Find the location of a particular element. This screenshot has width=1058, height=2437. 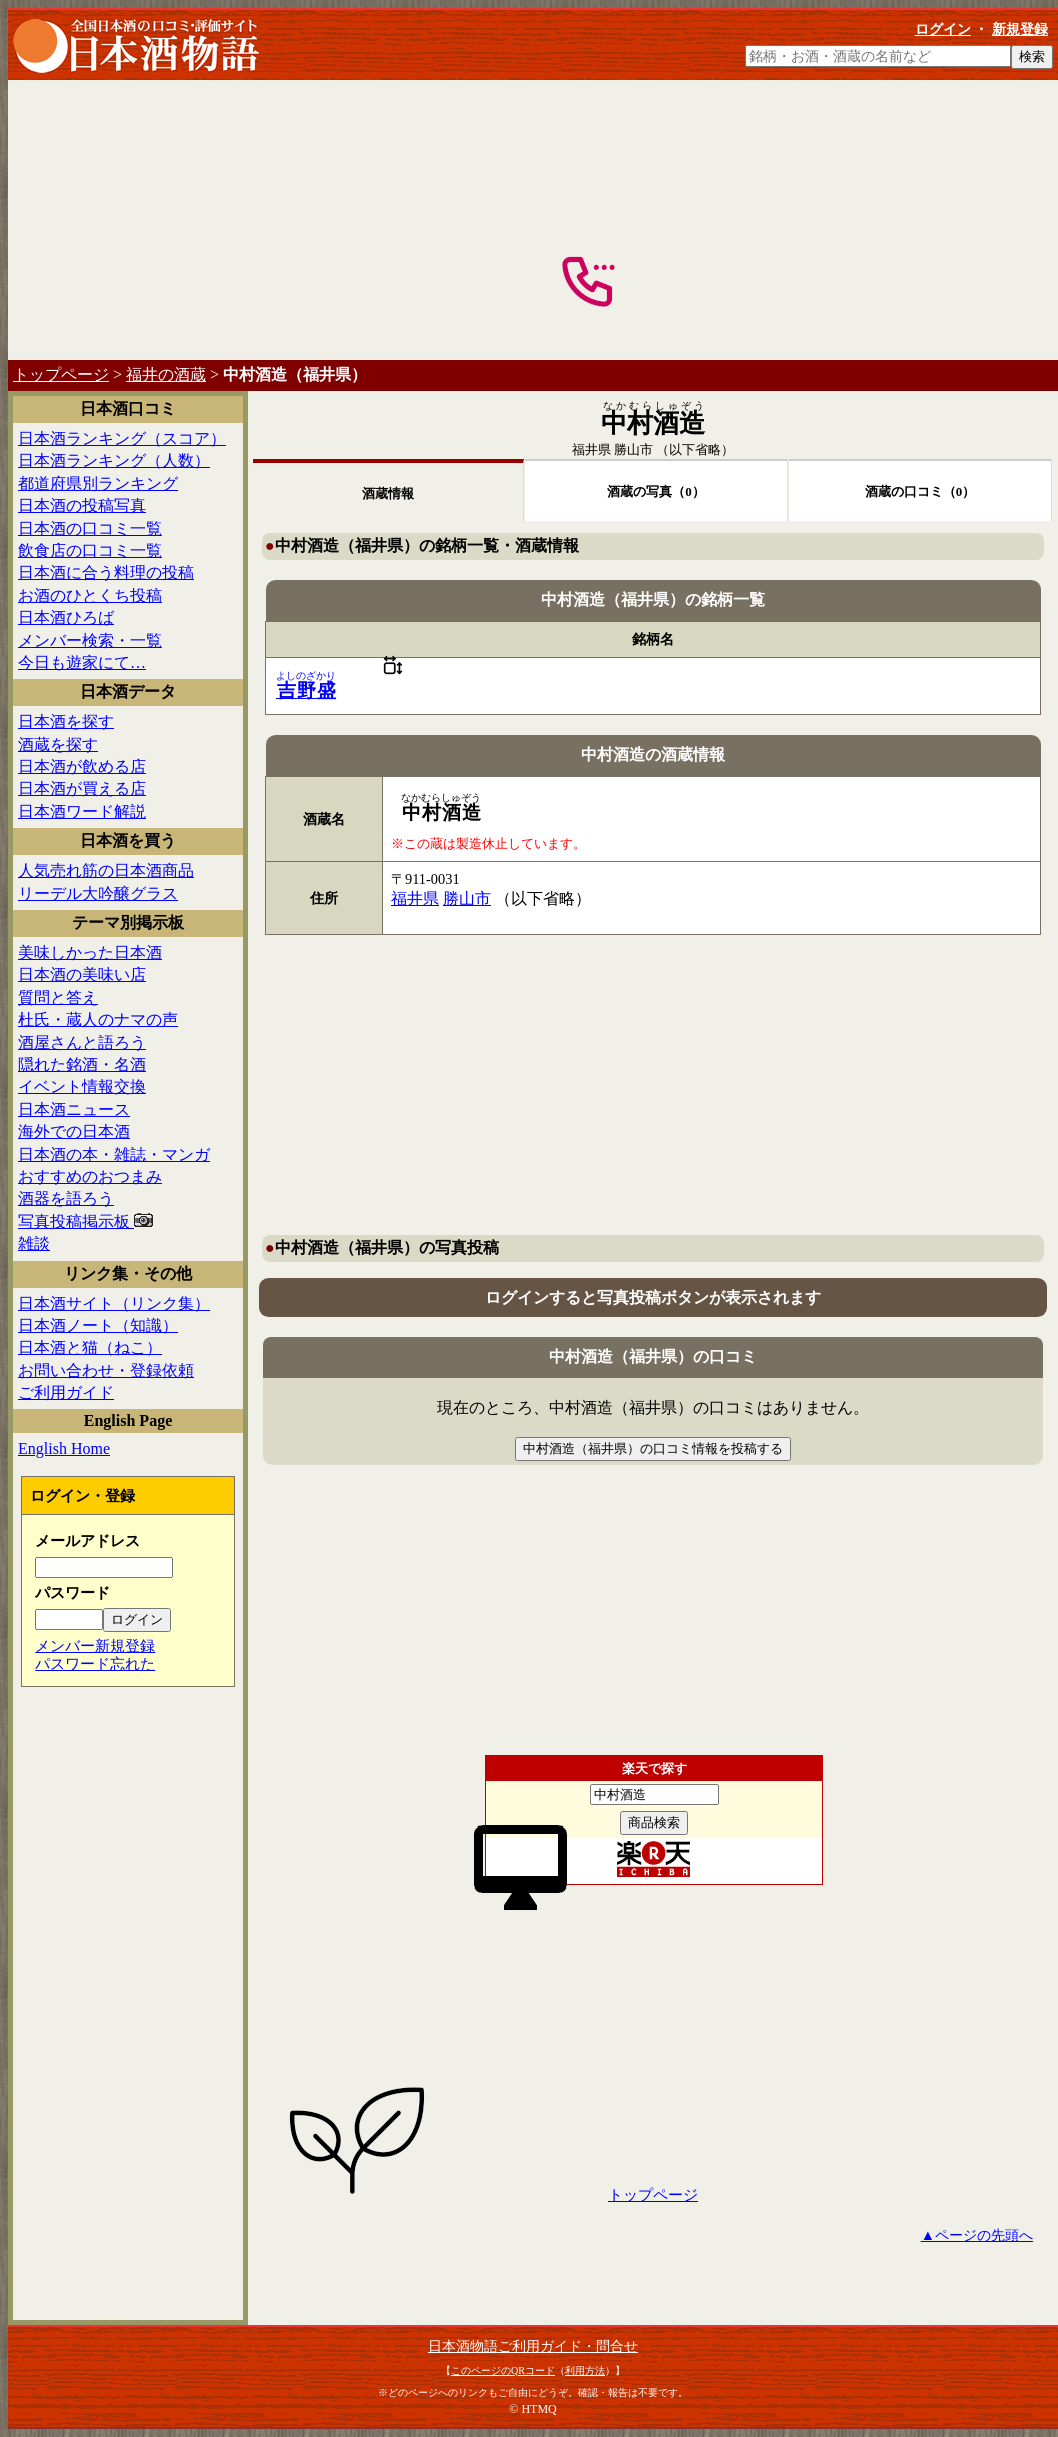

access desktop or computer settings is located at coordinates (520, 1867).